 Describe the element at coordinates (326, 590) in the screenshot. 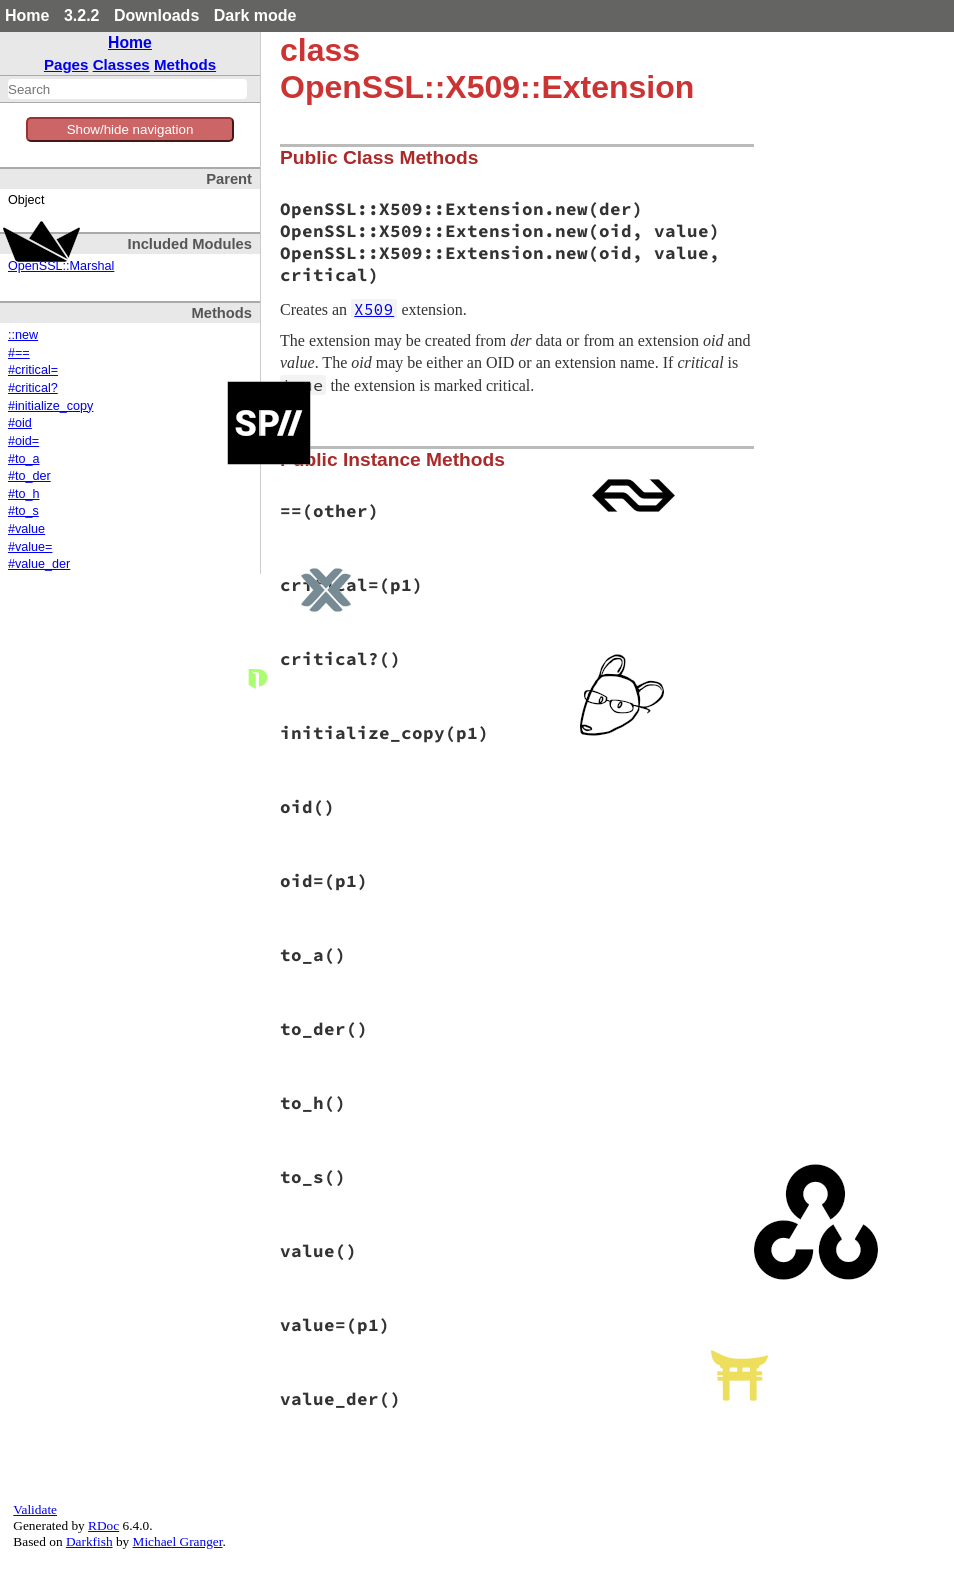

I see `open proxmox virtual environment dashboard` at that location.